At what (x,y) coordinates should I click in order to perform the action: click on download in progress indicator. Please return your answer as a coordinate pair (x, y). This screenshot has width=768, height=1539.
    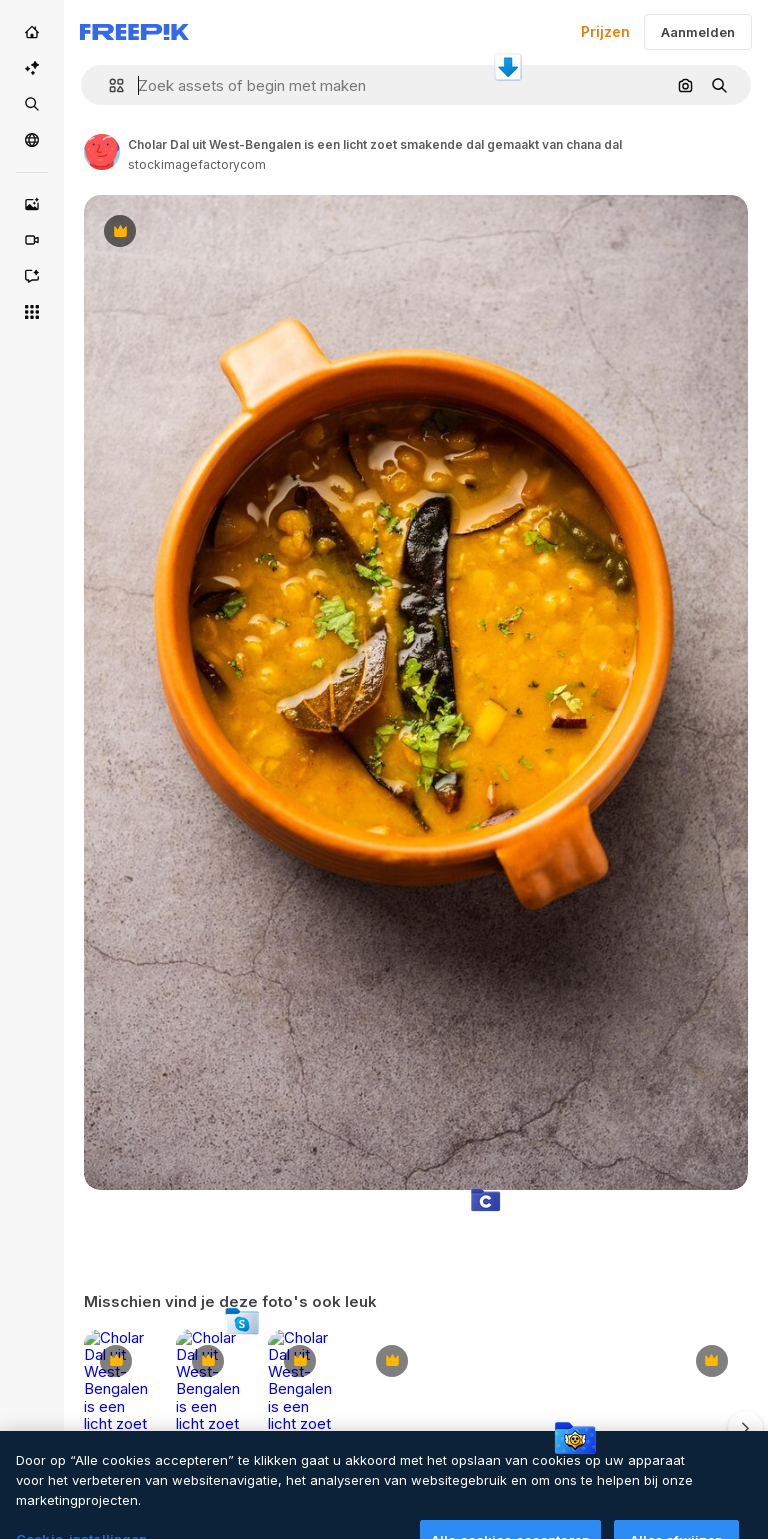
    Looking at the image, I should click on (486, 45).